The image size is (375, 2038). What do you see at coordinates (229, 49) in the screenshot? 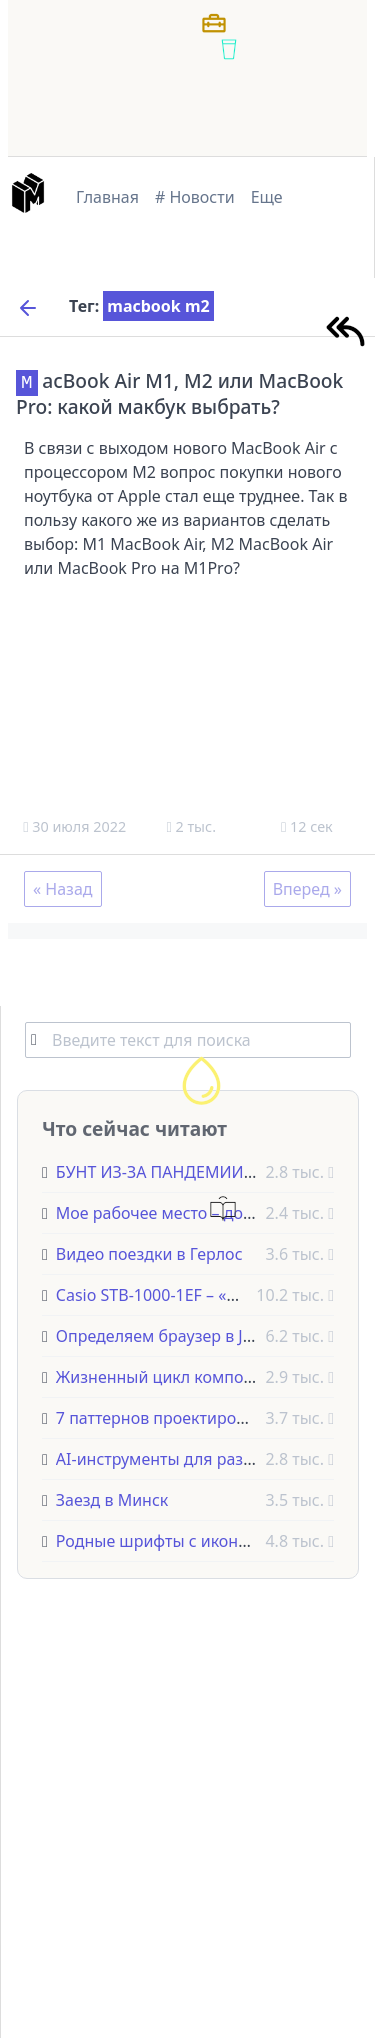
I see `view nearby bars or pubs` at bounding box center [229, 49].